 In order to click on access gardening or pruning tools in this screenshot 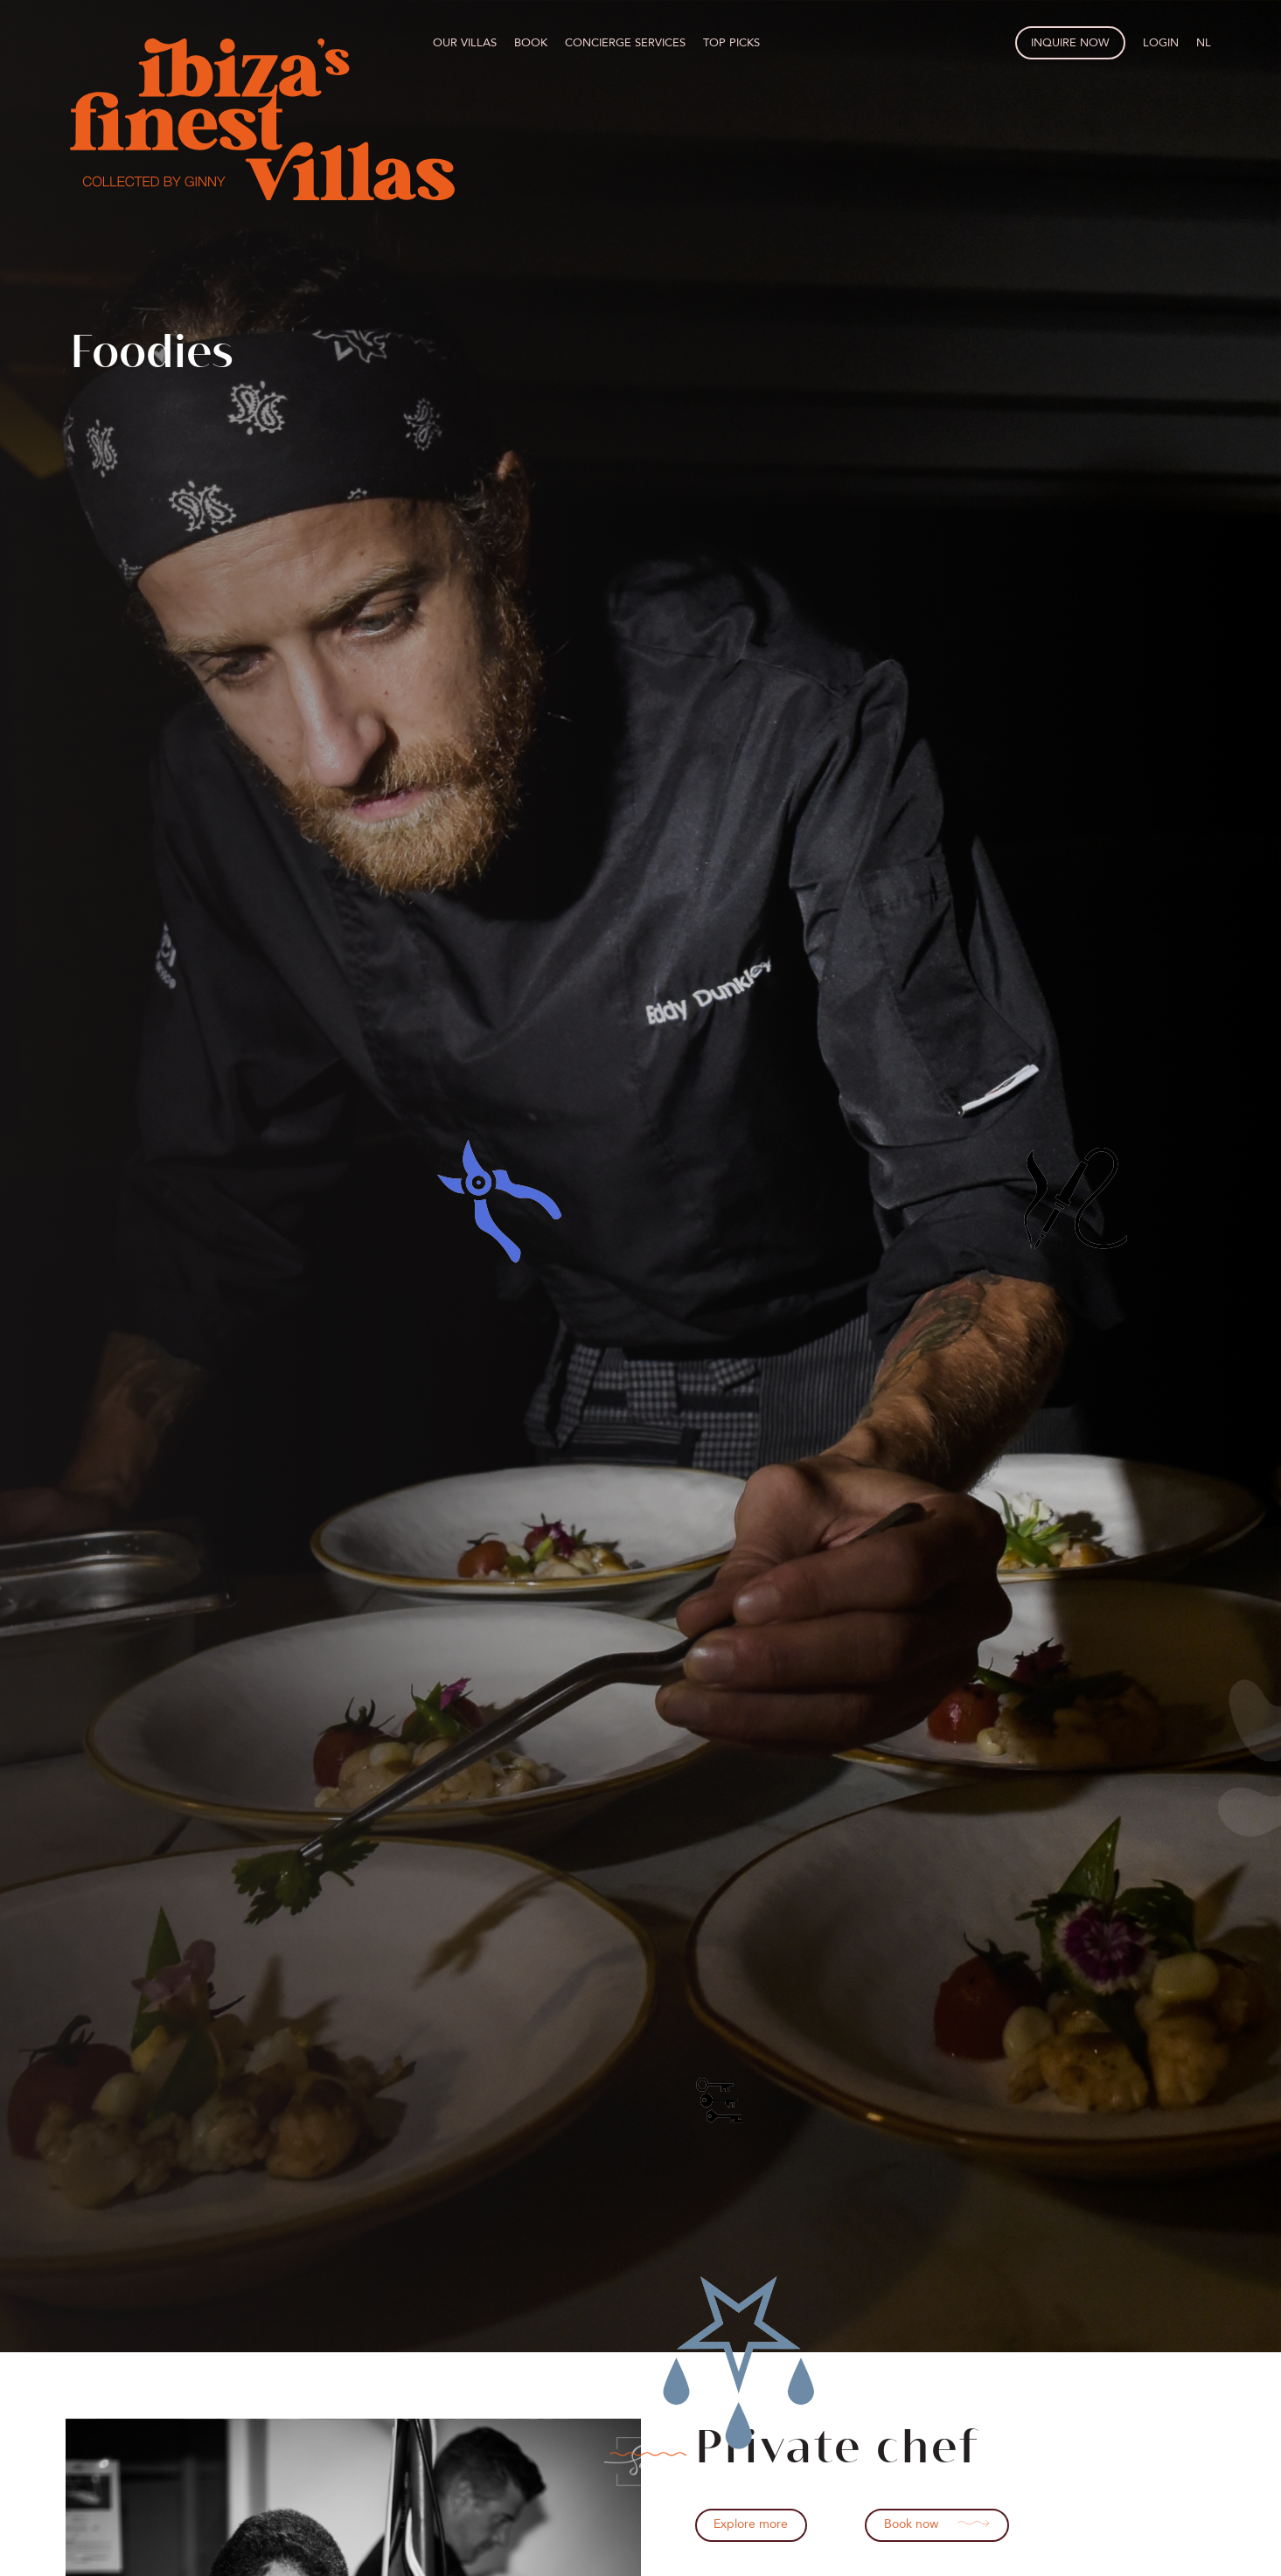, I will do `click(499, 1201)`.